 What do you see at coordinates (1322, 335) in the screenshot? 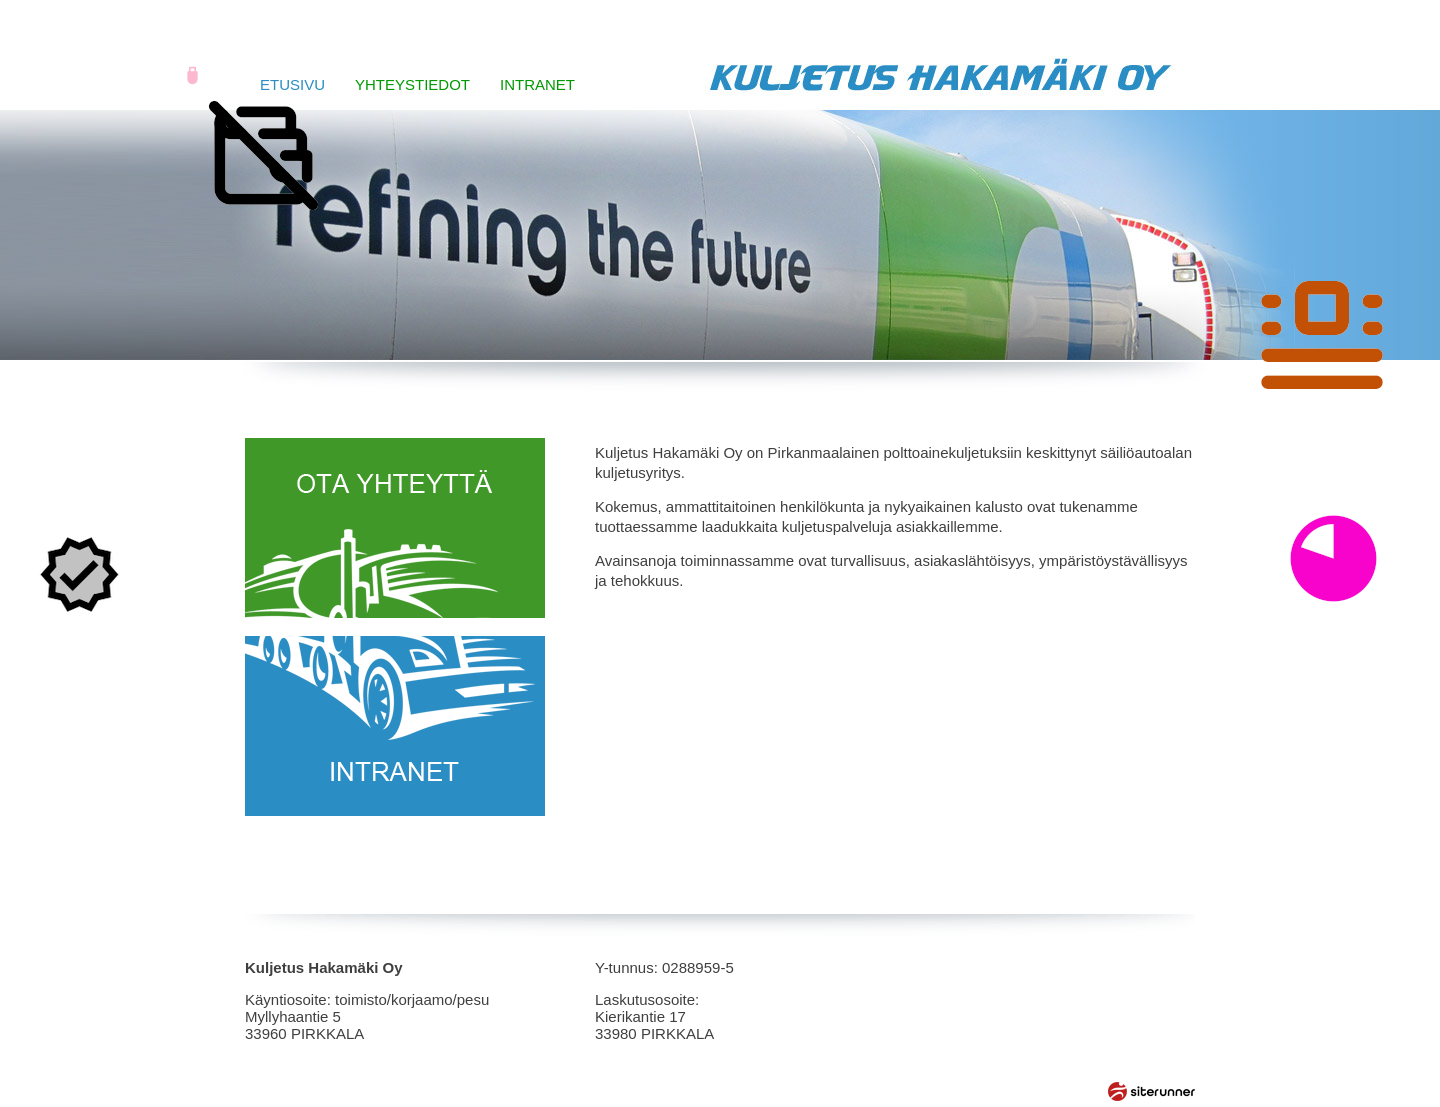
I see `center-align an element within its container` at bounding box center [1322, 335].